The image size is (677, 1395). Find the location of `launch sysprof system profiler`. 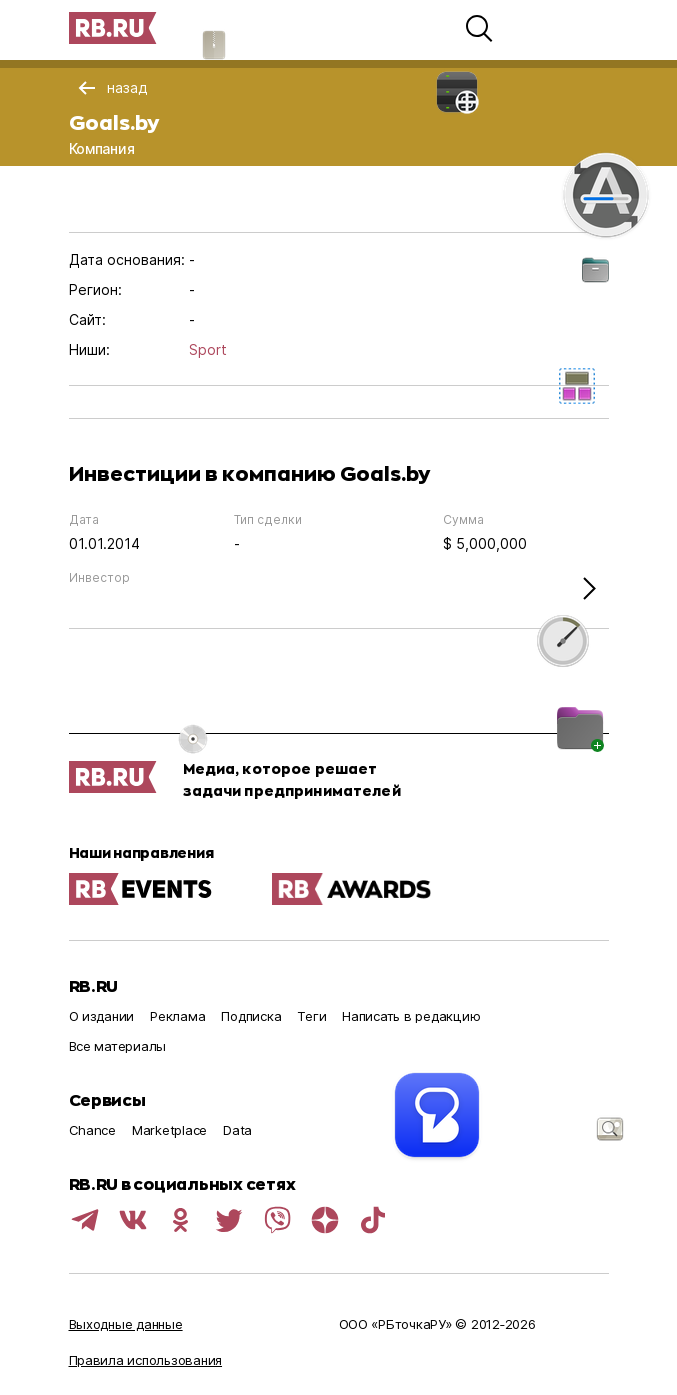

launch sysprof system profiler is located at coordinates (563, 641).